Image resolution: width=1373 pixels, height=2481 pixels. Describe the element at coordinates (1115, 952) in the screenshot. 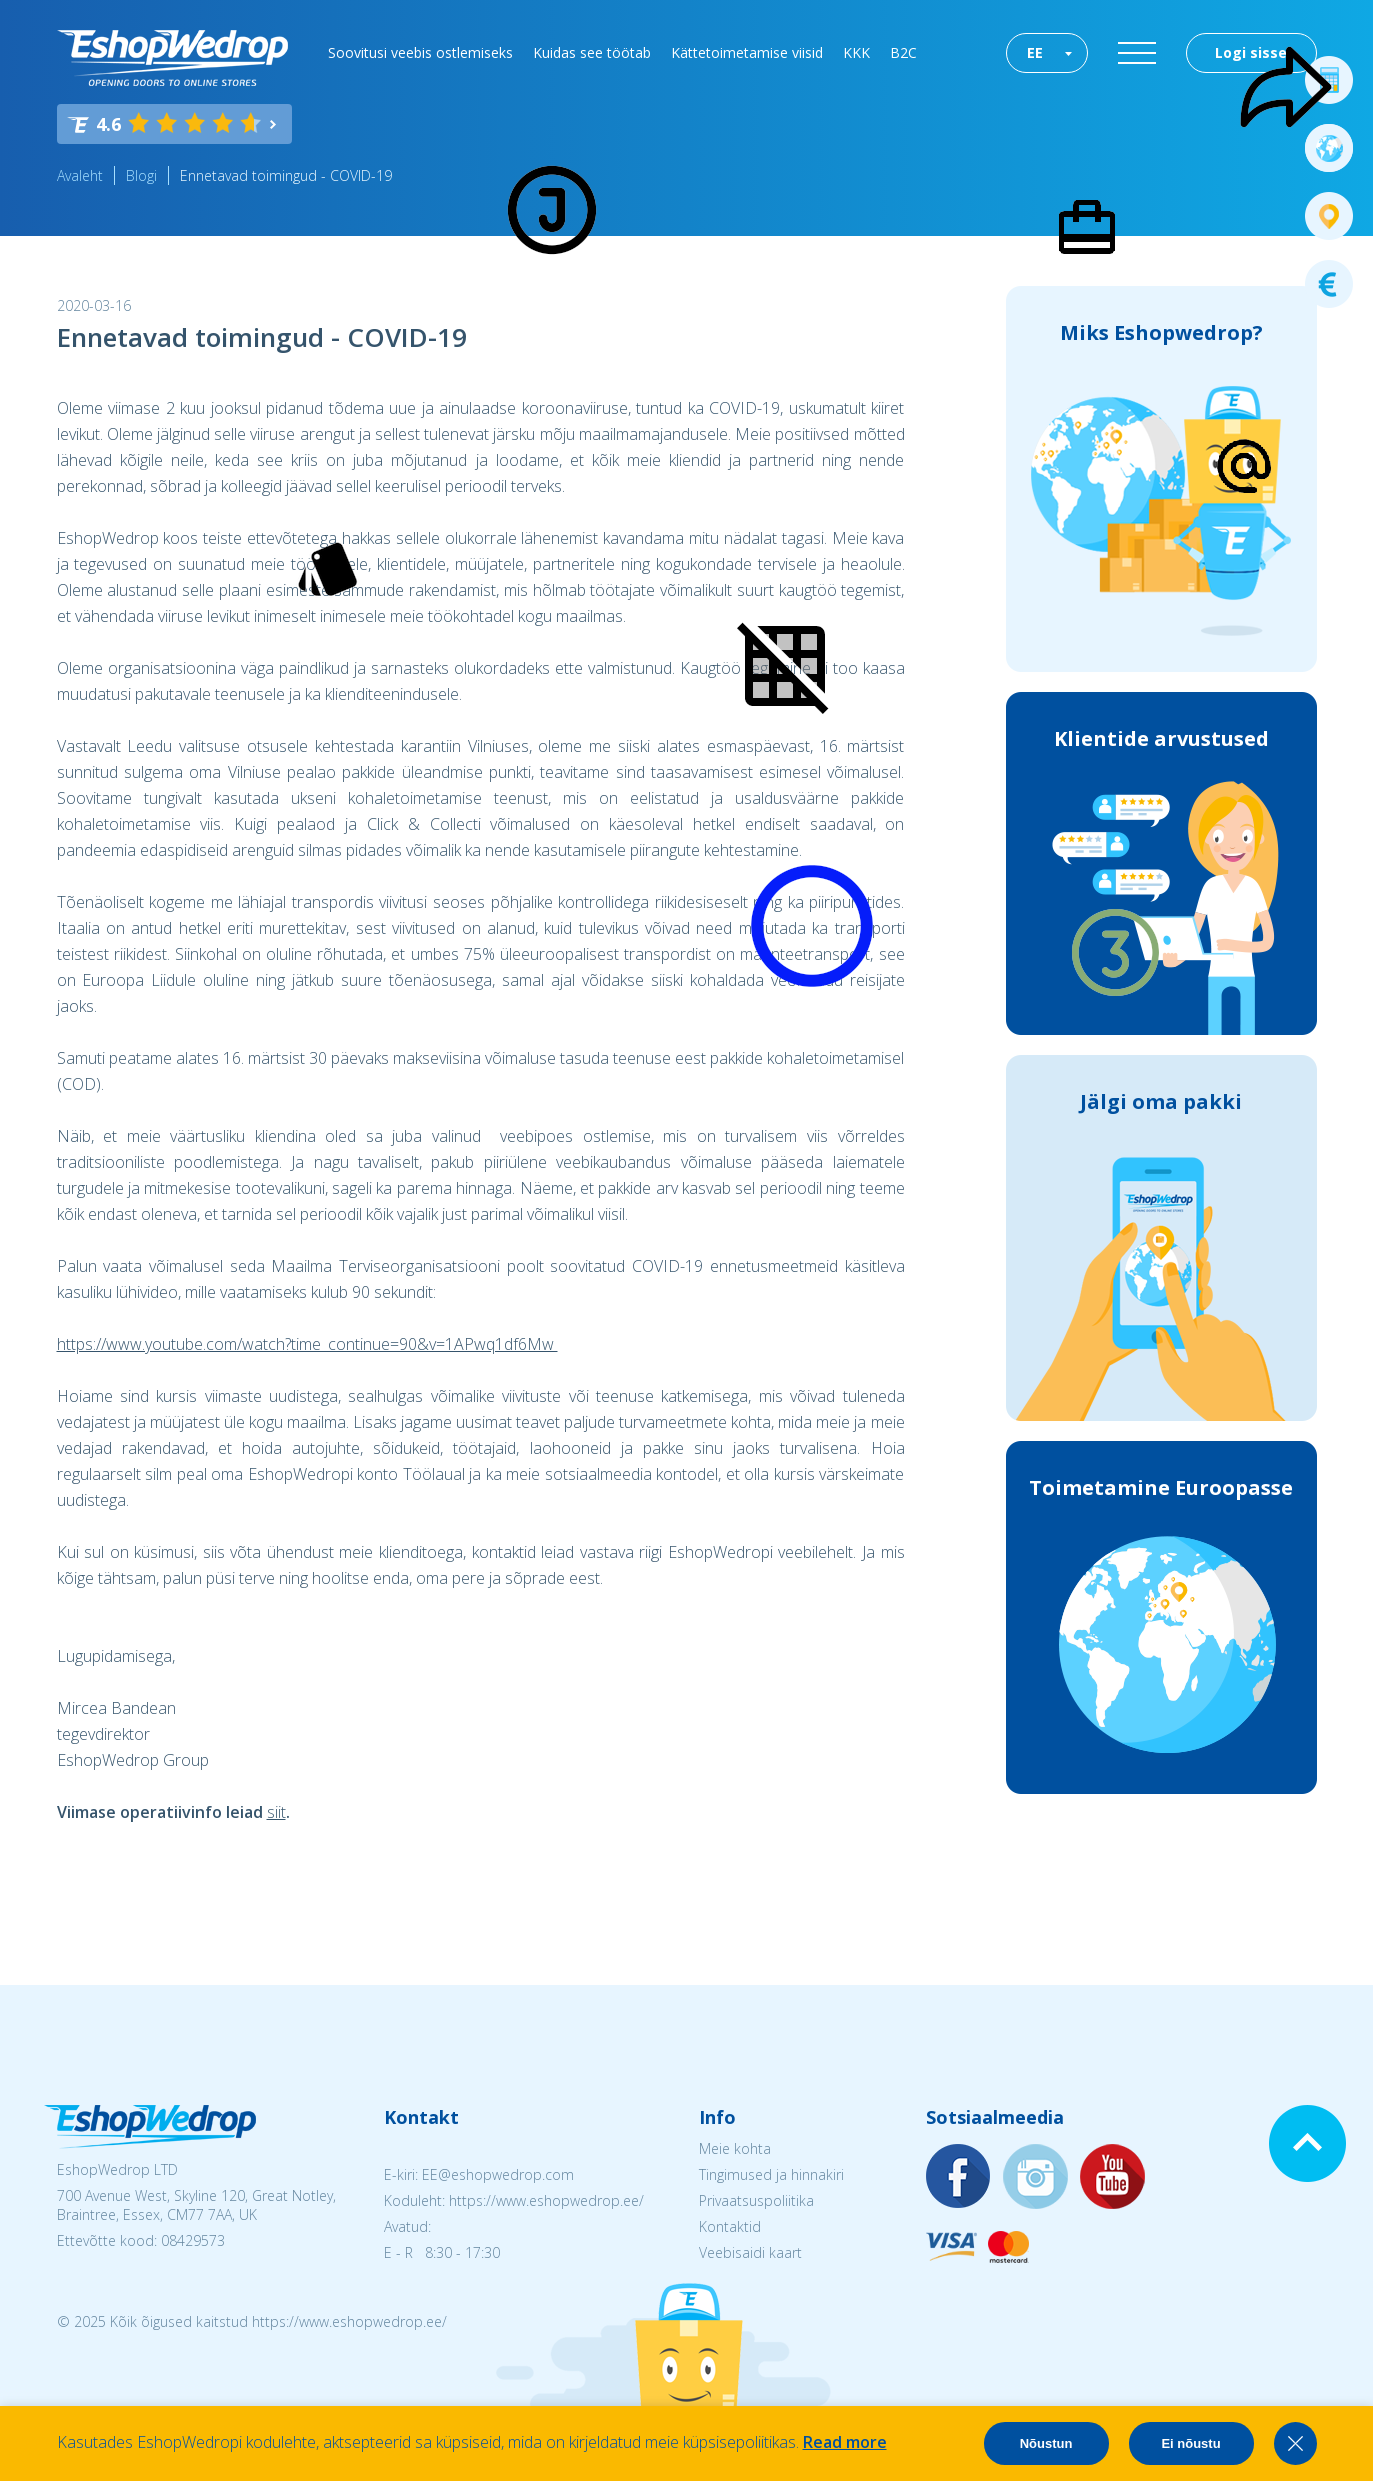

I see `indicates step three in a multi-step process` at that location.